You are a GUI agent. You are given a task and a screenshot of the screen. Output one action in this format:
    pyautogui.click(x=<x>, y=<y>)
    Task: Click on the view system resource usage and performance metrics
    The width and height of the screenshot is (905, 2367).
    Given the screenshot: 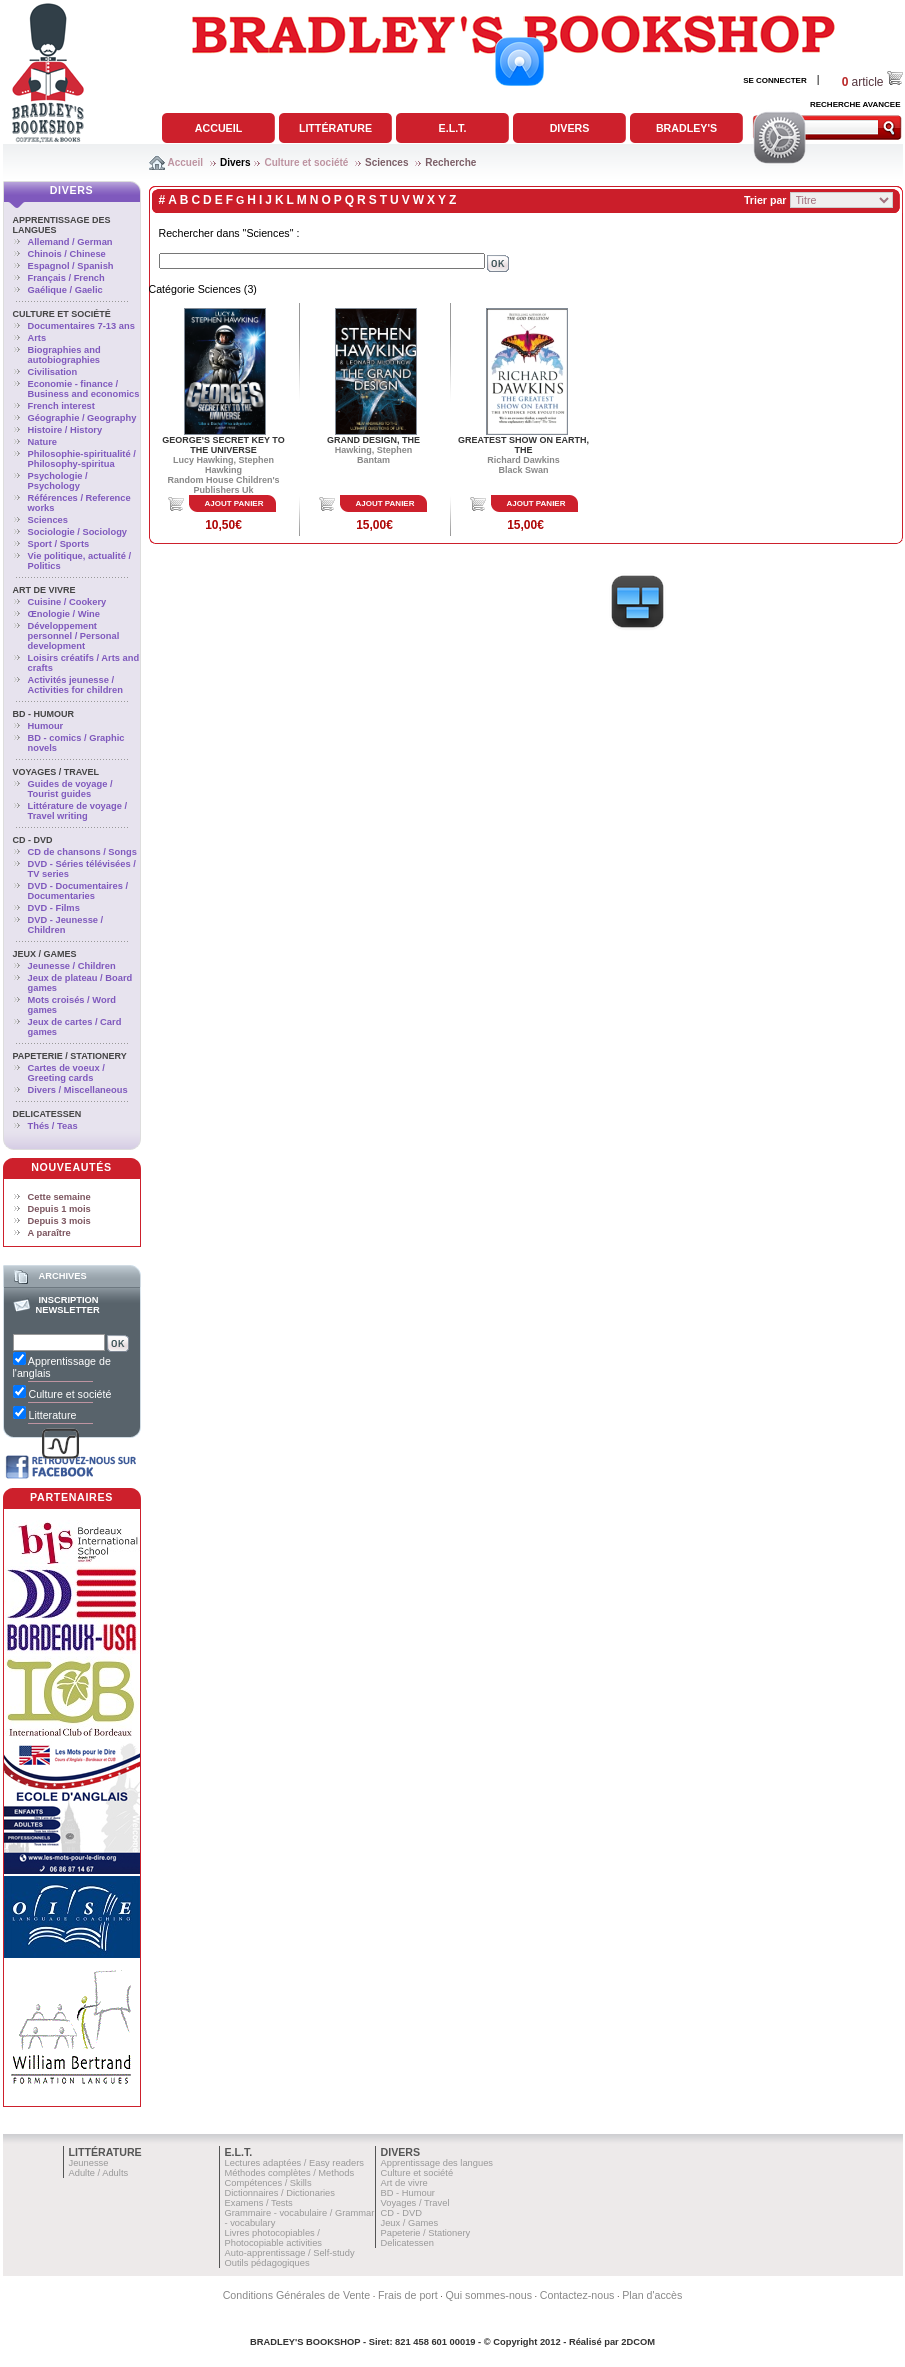 What is the action you would take?
    pyautogui.click(x=60, y=1442)
    